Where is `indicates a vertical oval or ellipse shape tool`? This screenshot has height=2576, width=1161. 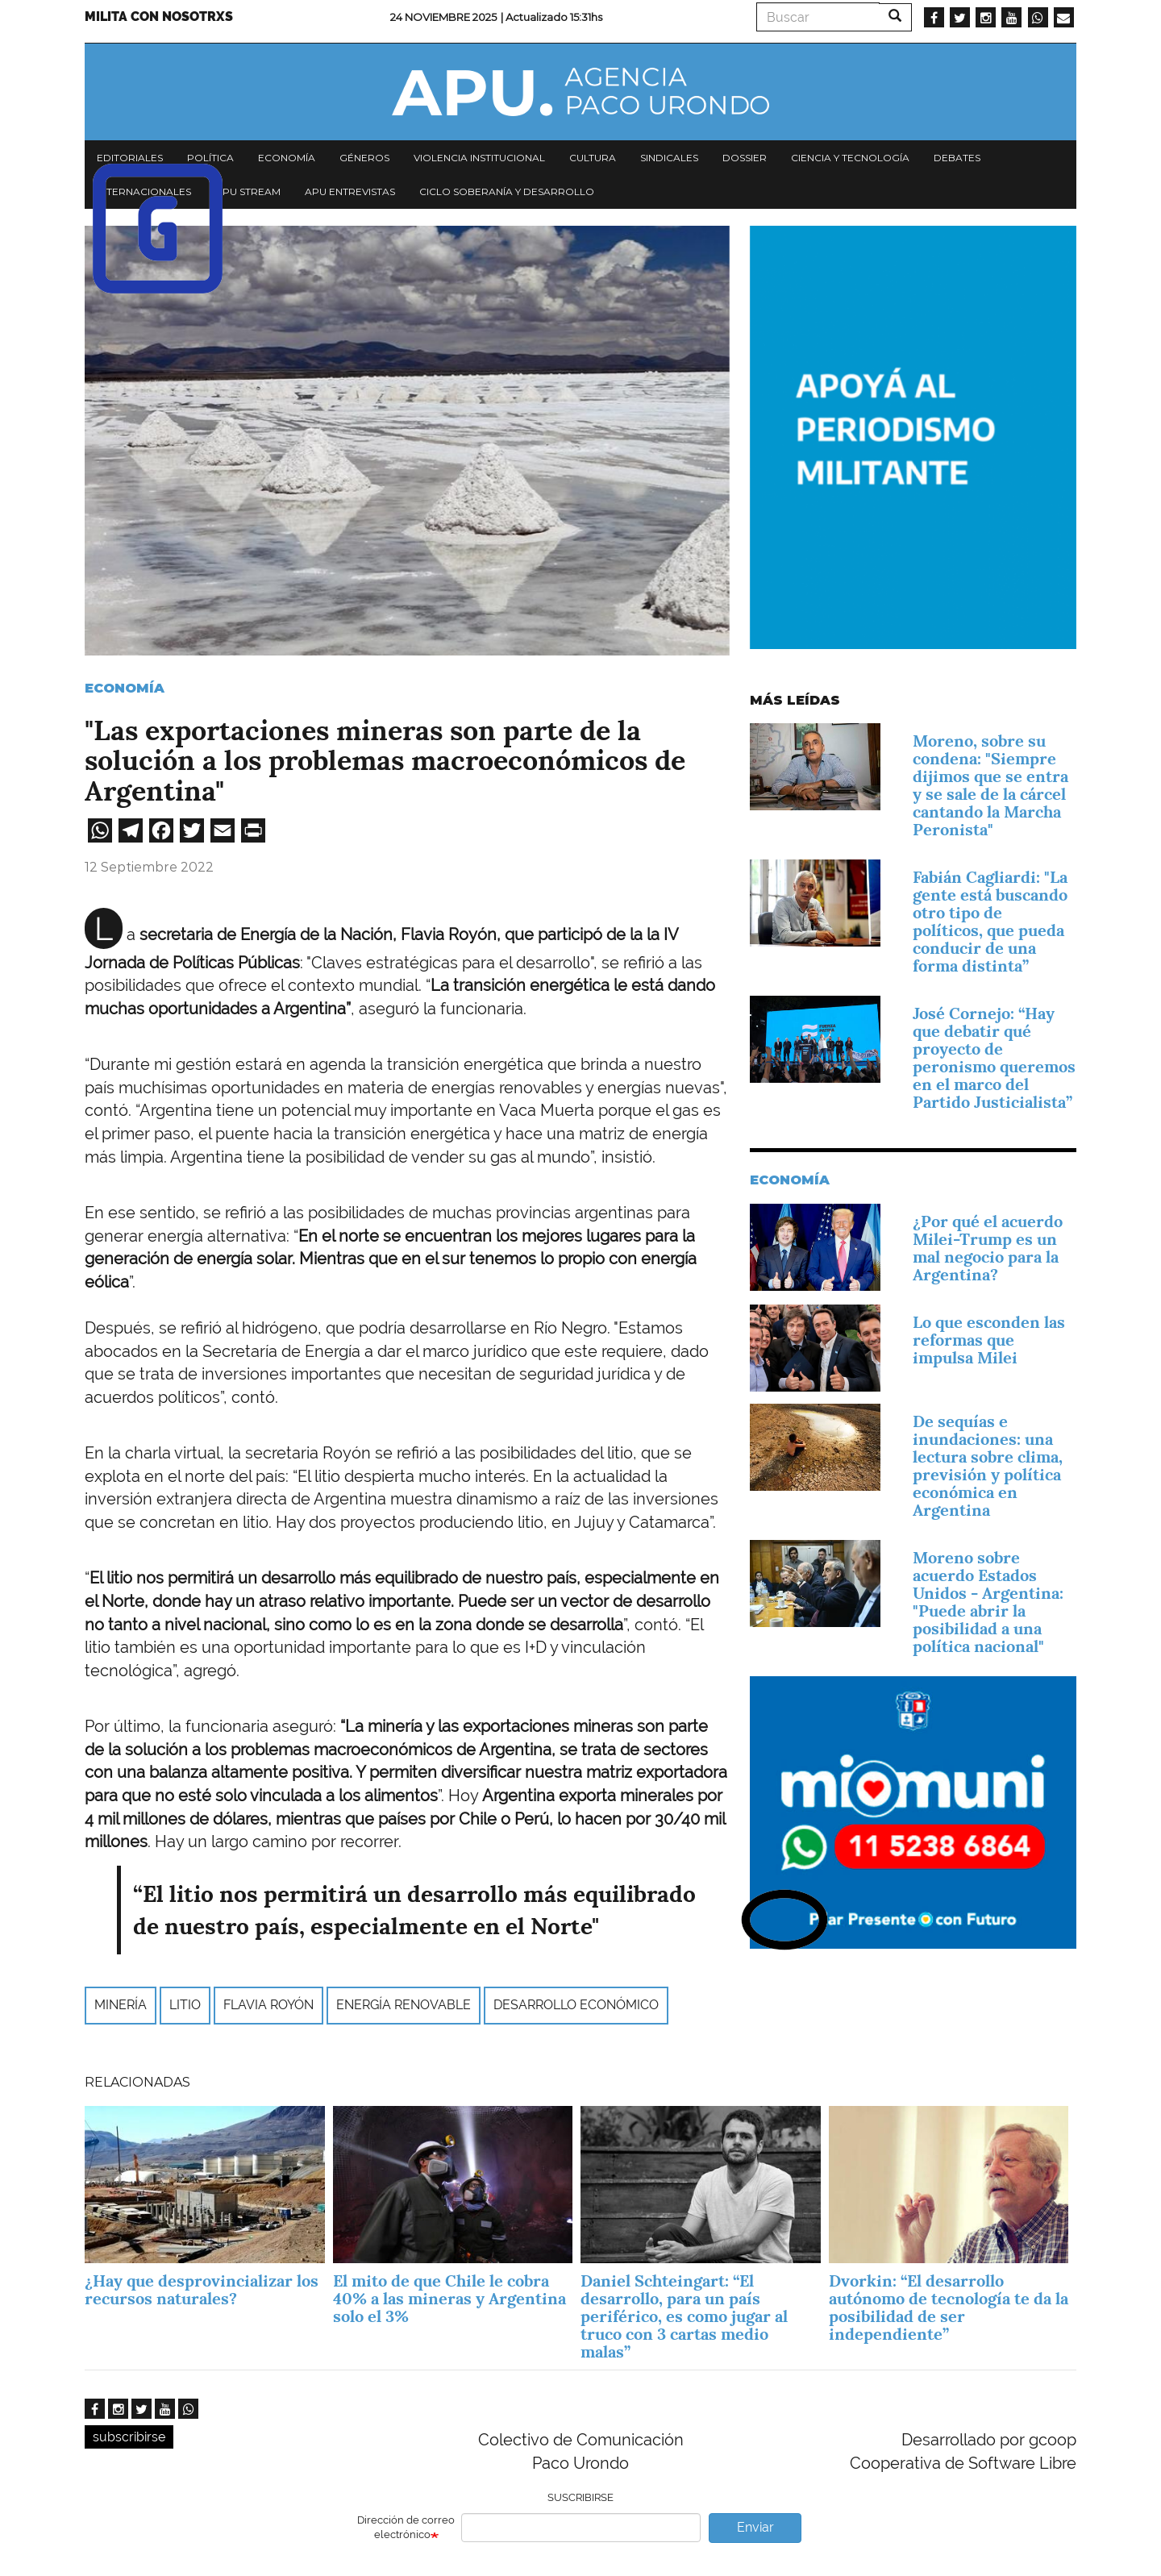 indicates a vertical oval or ellipse shape tool is located at coordinates (784, 1920).